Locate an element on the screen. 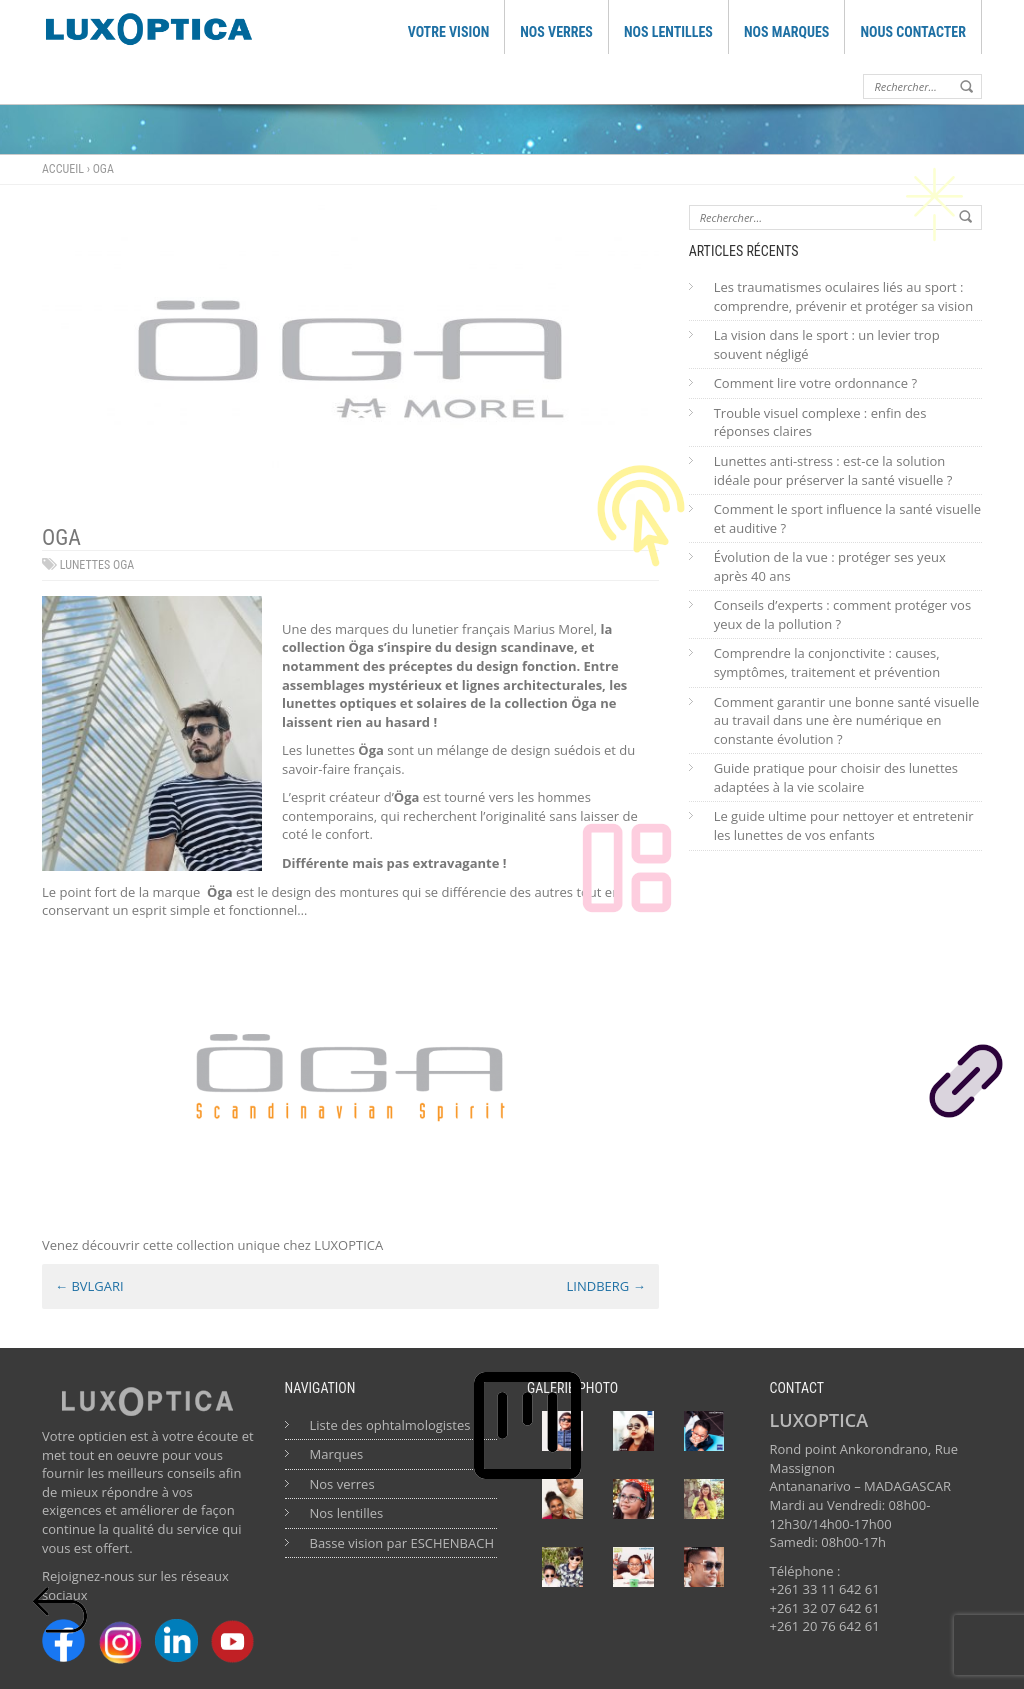  undo previous action is located at coordinates (60, 1612).